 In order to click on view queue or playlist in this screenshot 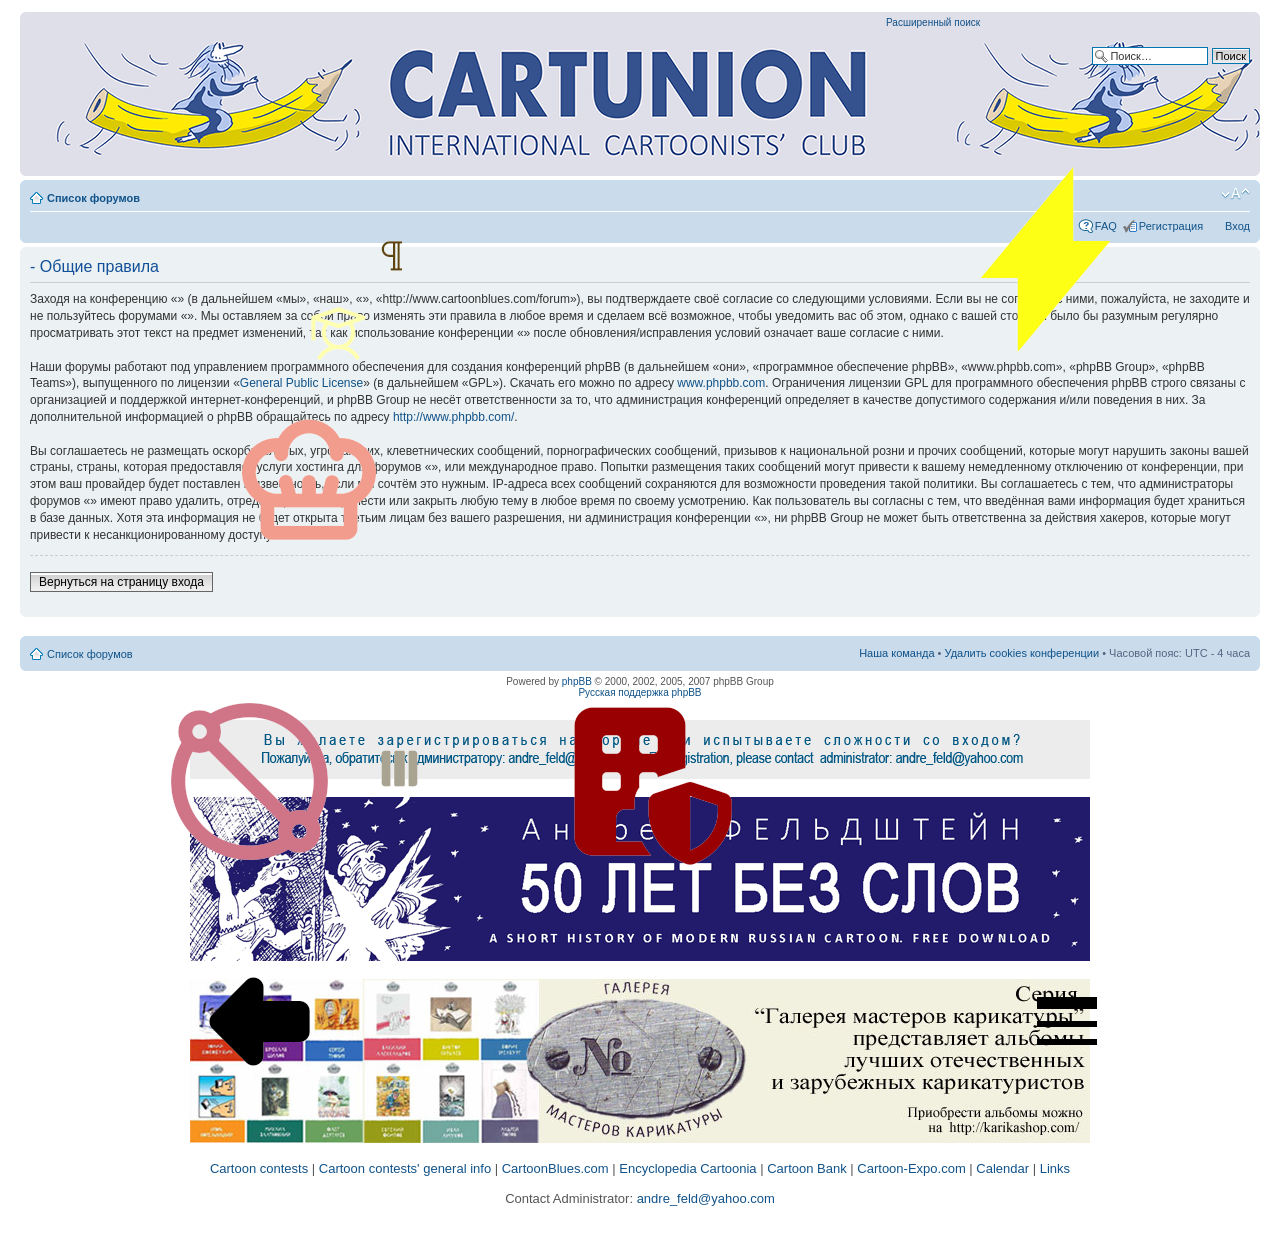, I will do `click(1067, 1021)`.